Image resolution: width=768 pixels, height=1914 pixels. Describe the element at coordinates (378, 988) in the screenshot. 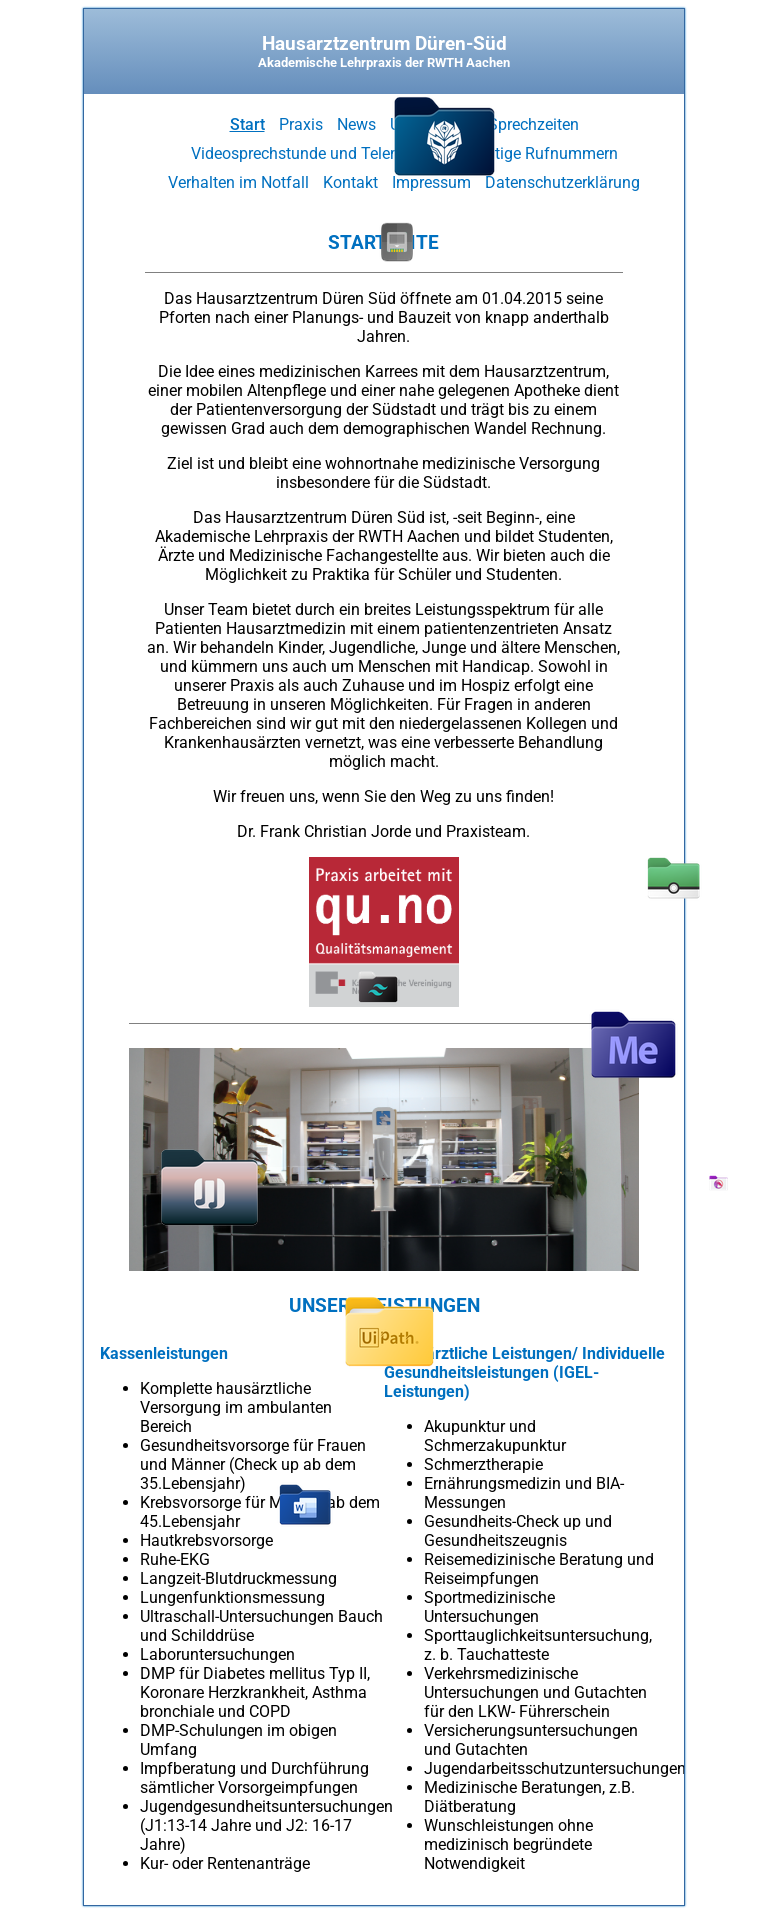

I see `folder containing tailwind css files` at that location.